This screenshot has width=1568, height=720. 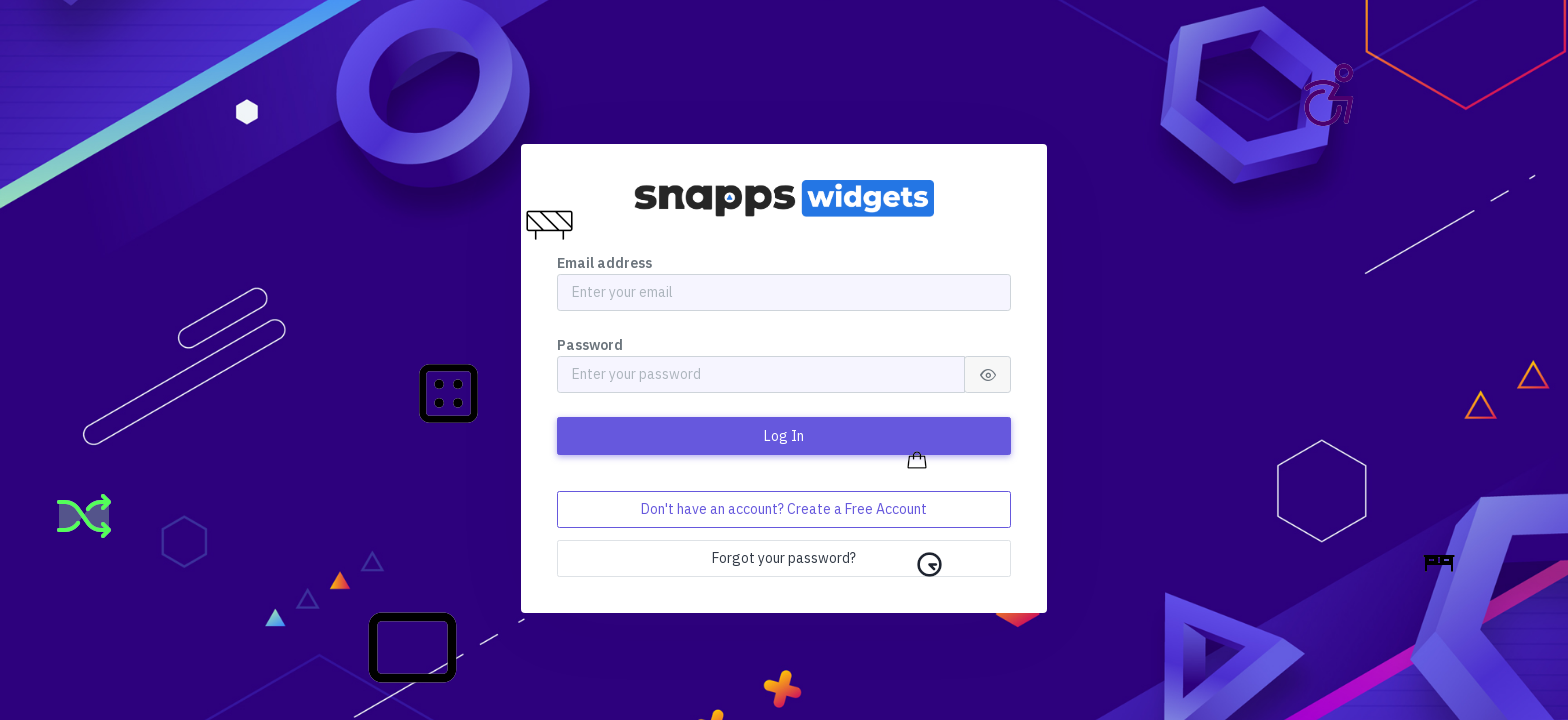 What do you see at coordinates (448, 393) in the screenshot?
I see `roll or randomize a selection` at bounding box center [448, 393].